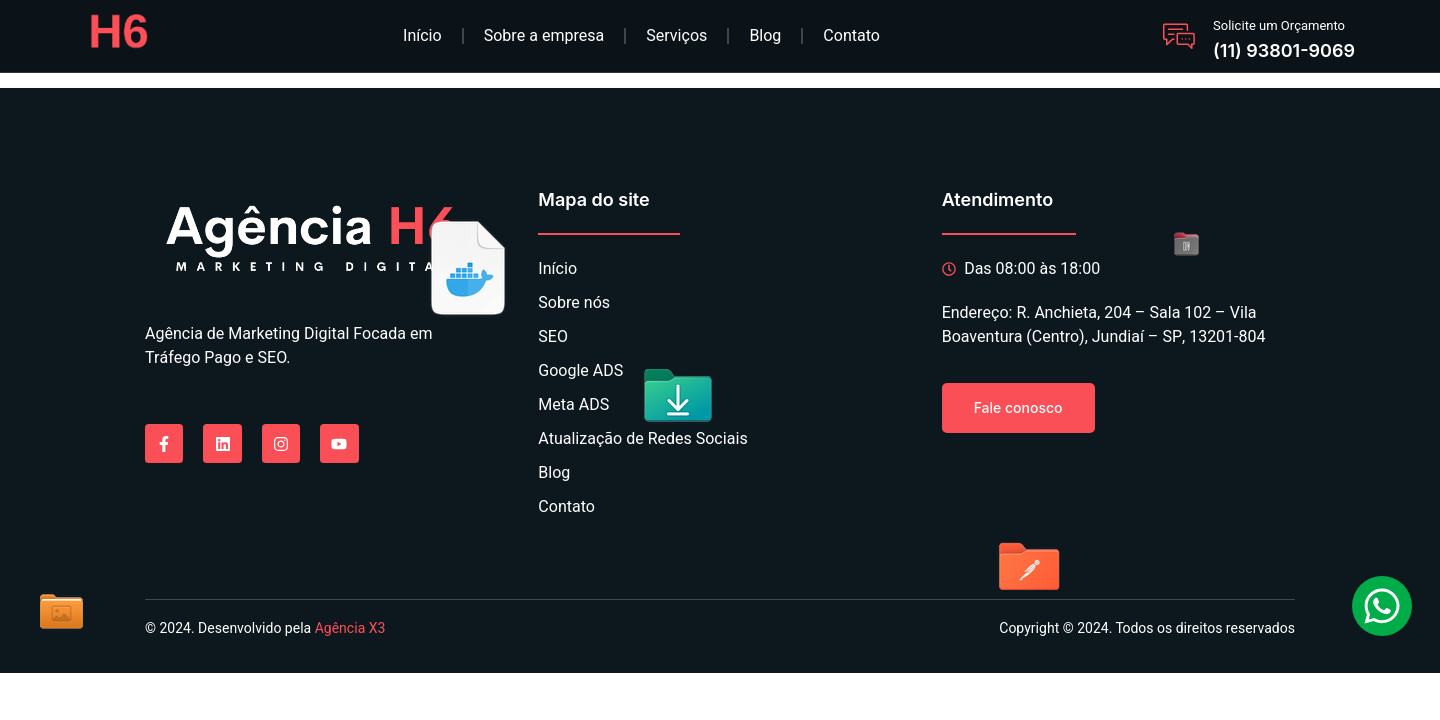  Describe the element at coordinates (678, 397) in the screenshot. I see `open your downloads folder` at that location.